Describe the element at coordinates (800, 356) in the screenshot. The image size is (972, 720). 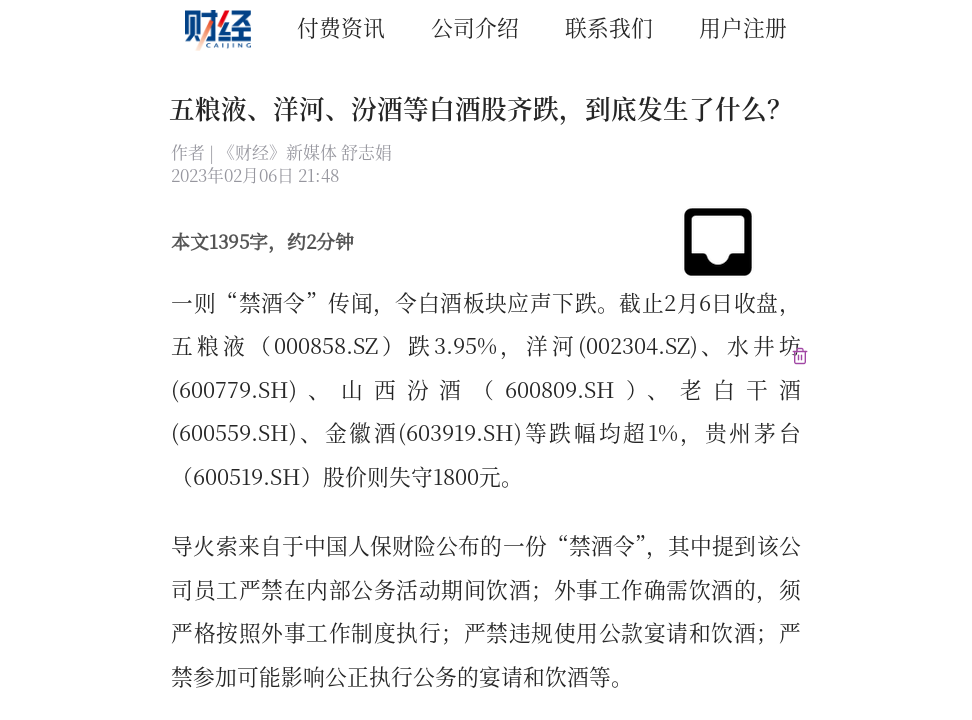
I see `delete selected item` at that location.